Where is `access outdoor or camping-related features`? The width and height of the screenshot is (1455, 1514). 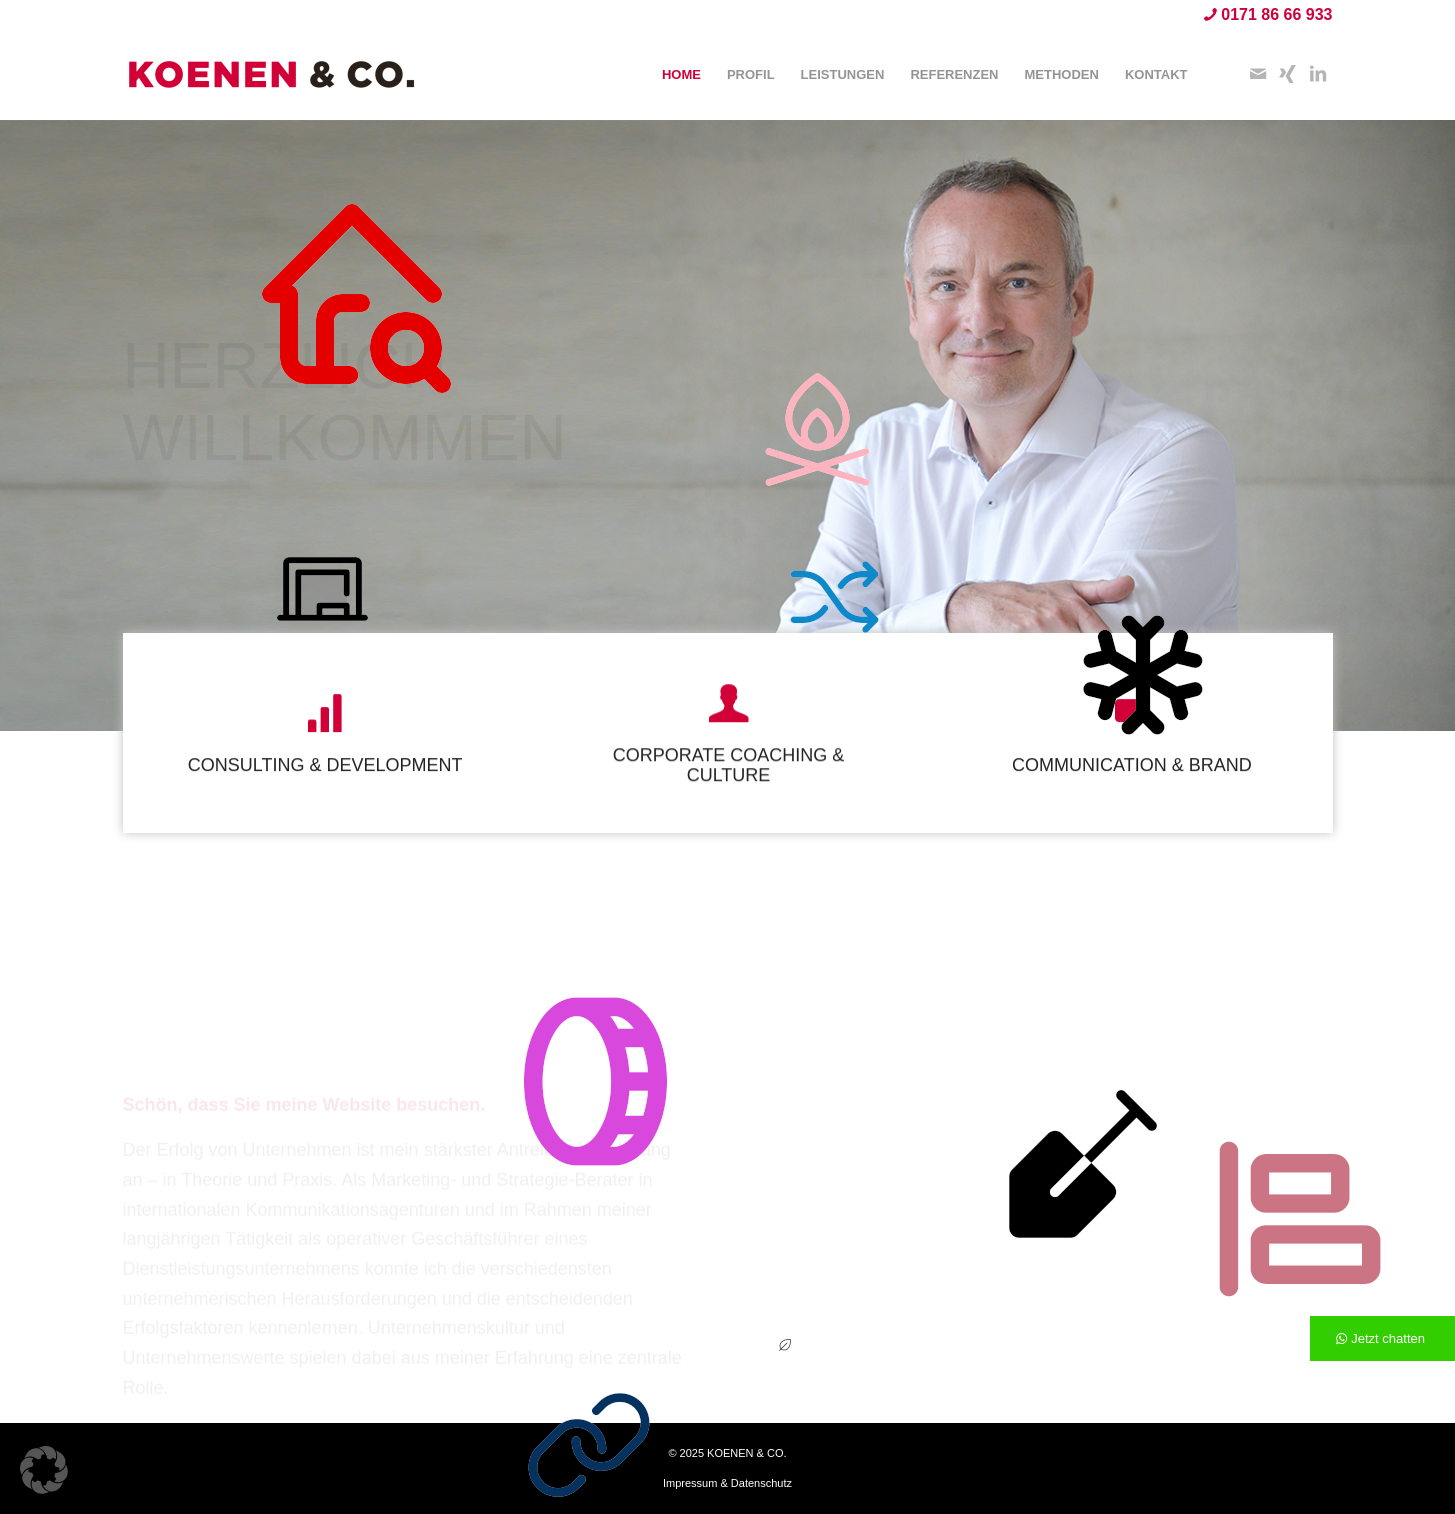 access outdoor or camping-related features is located at coordinates (817, 429).